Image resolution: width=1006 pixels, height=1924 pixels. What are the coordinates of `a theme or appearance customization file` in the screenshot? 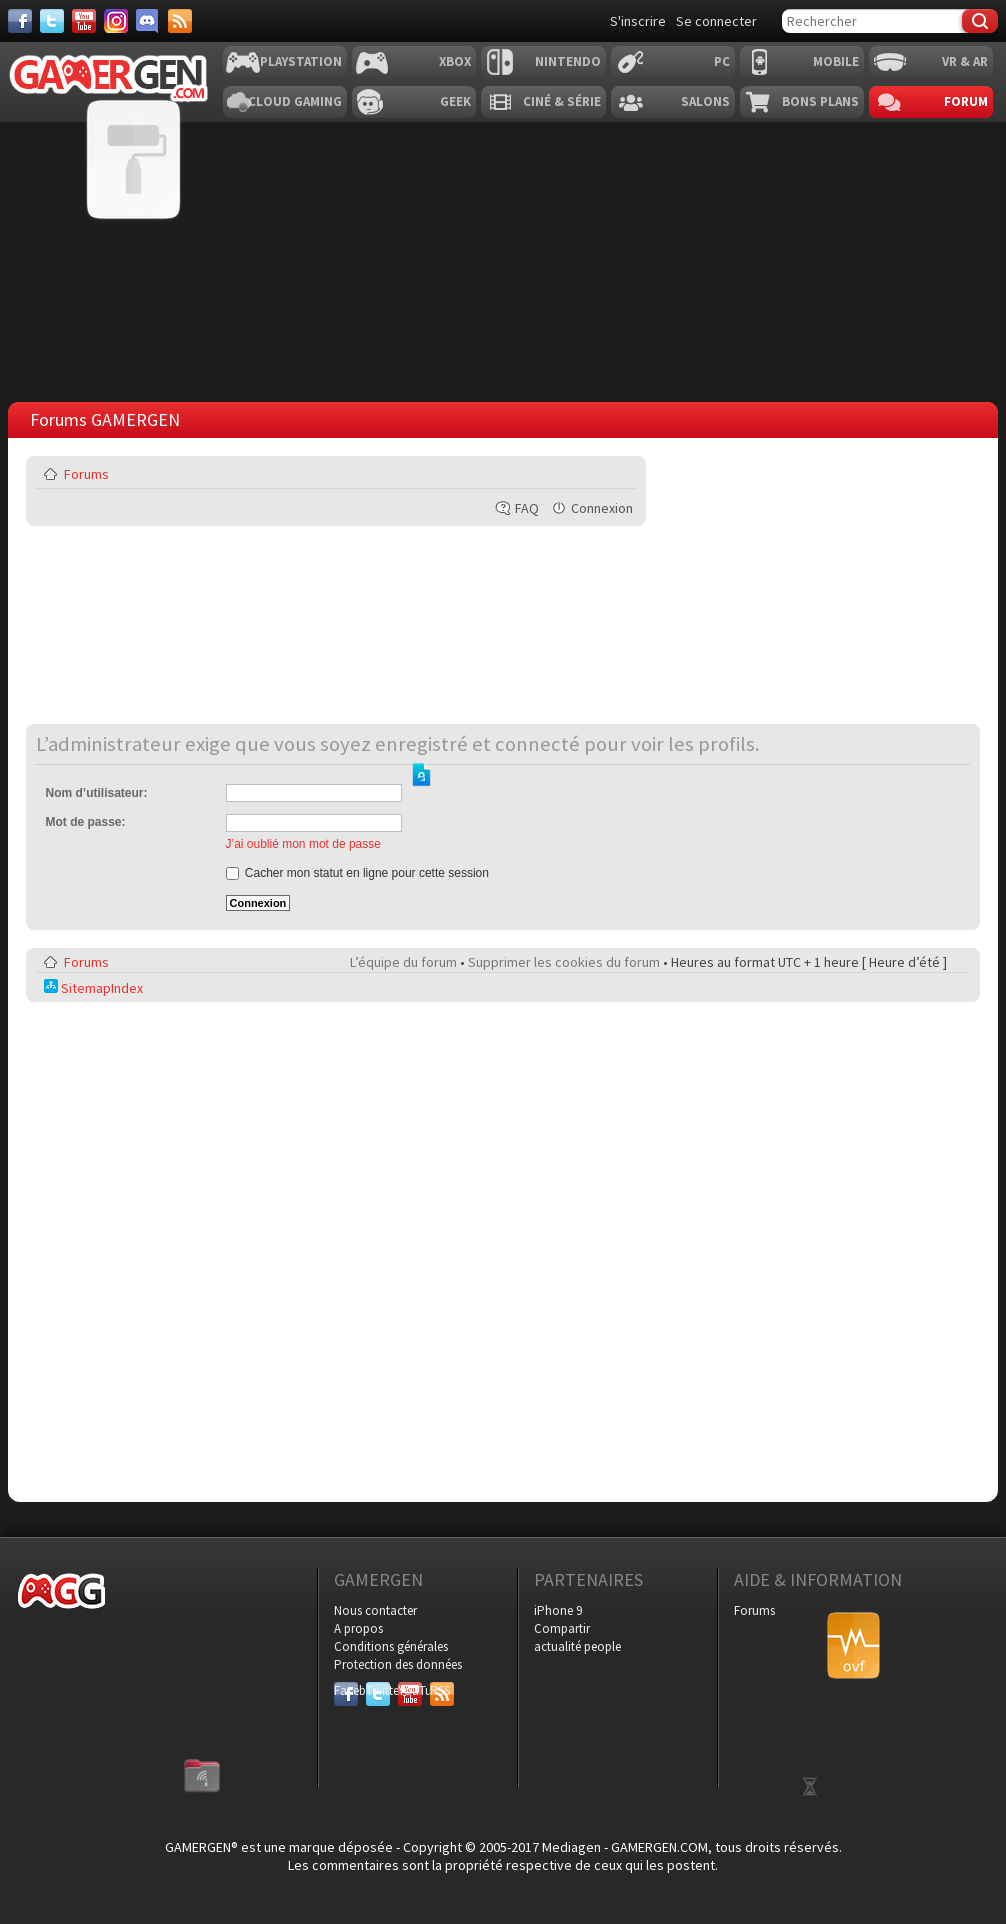 It's located at (133, 159).